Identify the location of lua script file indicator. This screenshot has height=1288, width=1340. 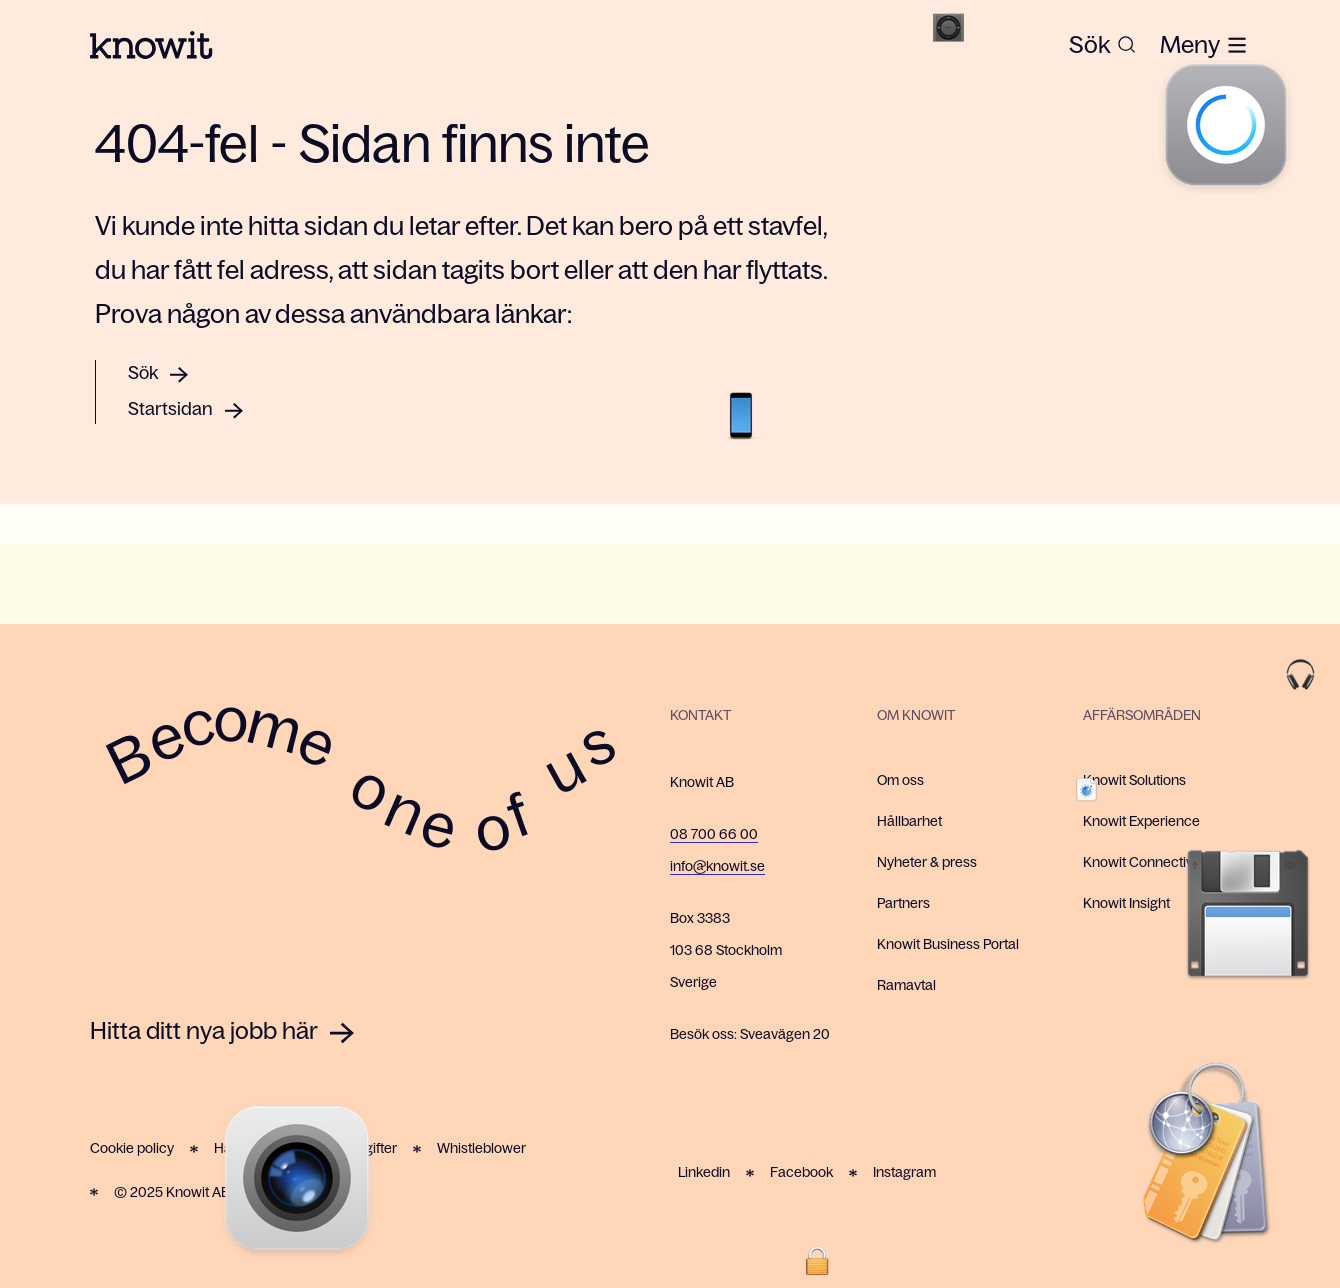
(1086, 789).